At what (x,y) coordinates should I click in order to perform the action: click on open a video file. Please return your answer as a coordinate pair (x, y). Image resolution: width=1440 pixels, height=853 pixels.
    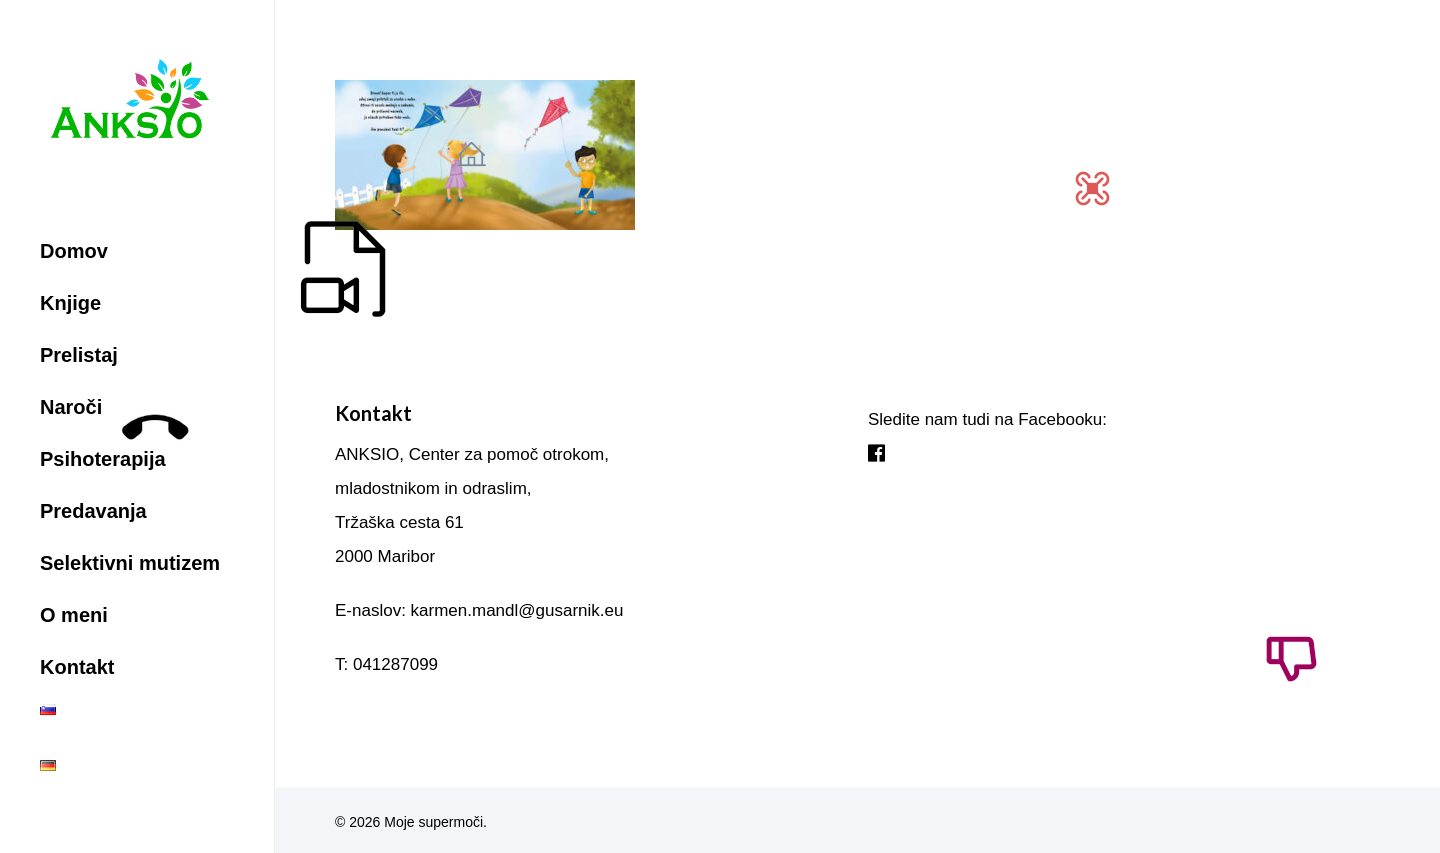
    Looking at the image, I should click on (345, 269).